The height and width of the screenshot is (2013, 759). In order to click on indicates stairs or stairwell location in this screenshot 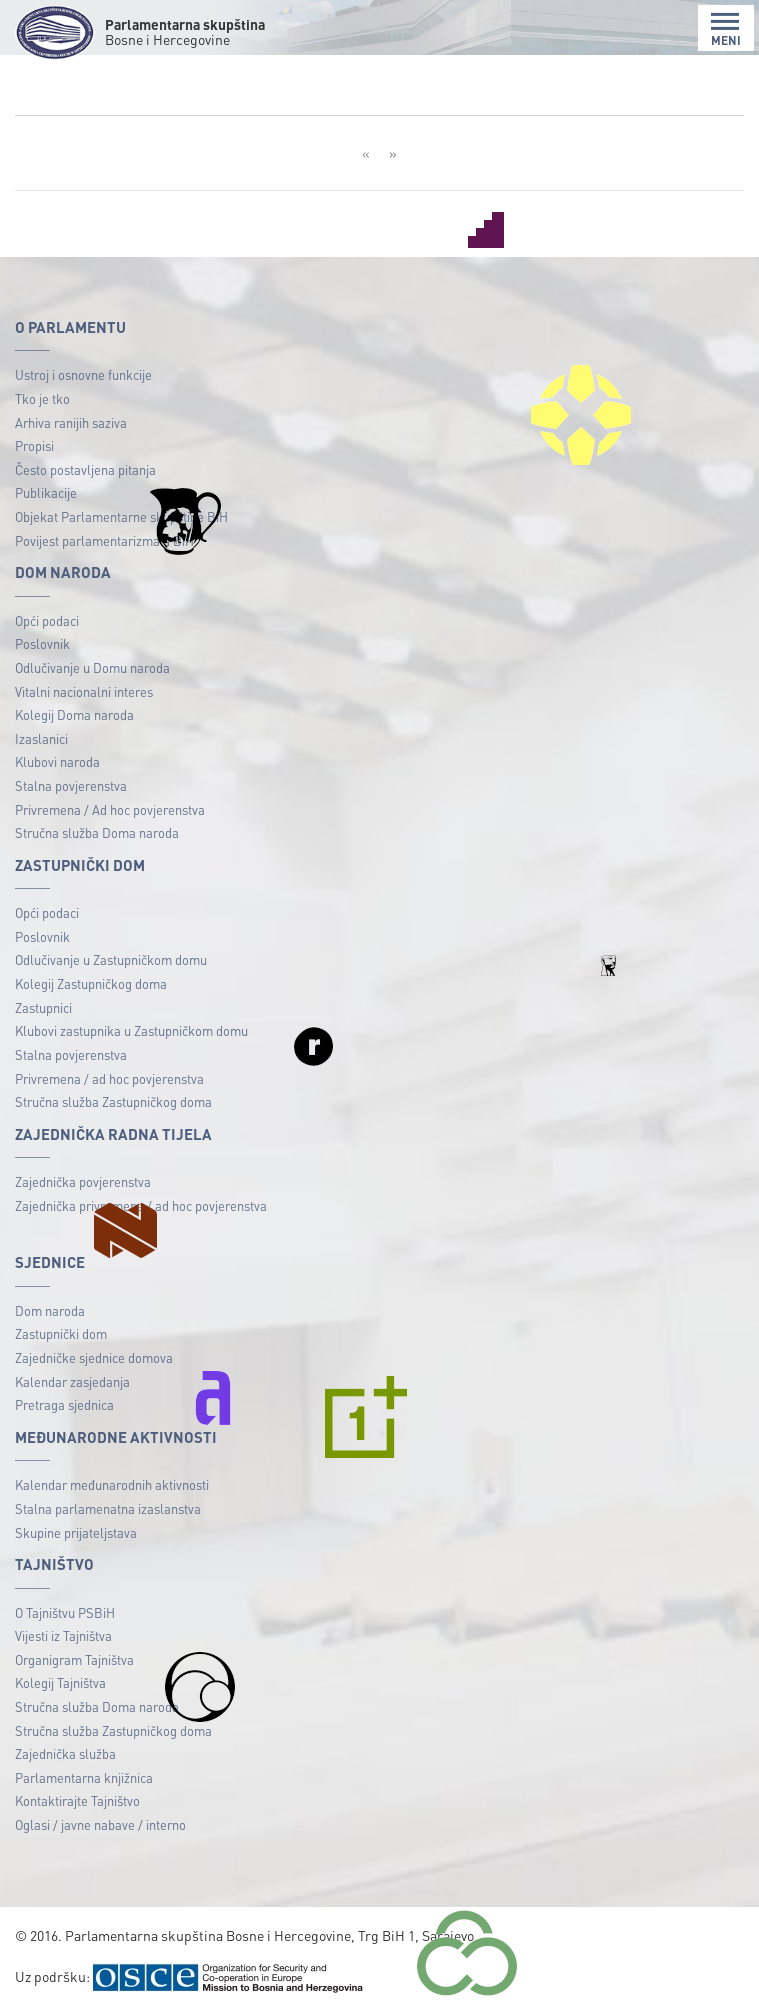, I will do `click(486, 230)`.